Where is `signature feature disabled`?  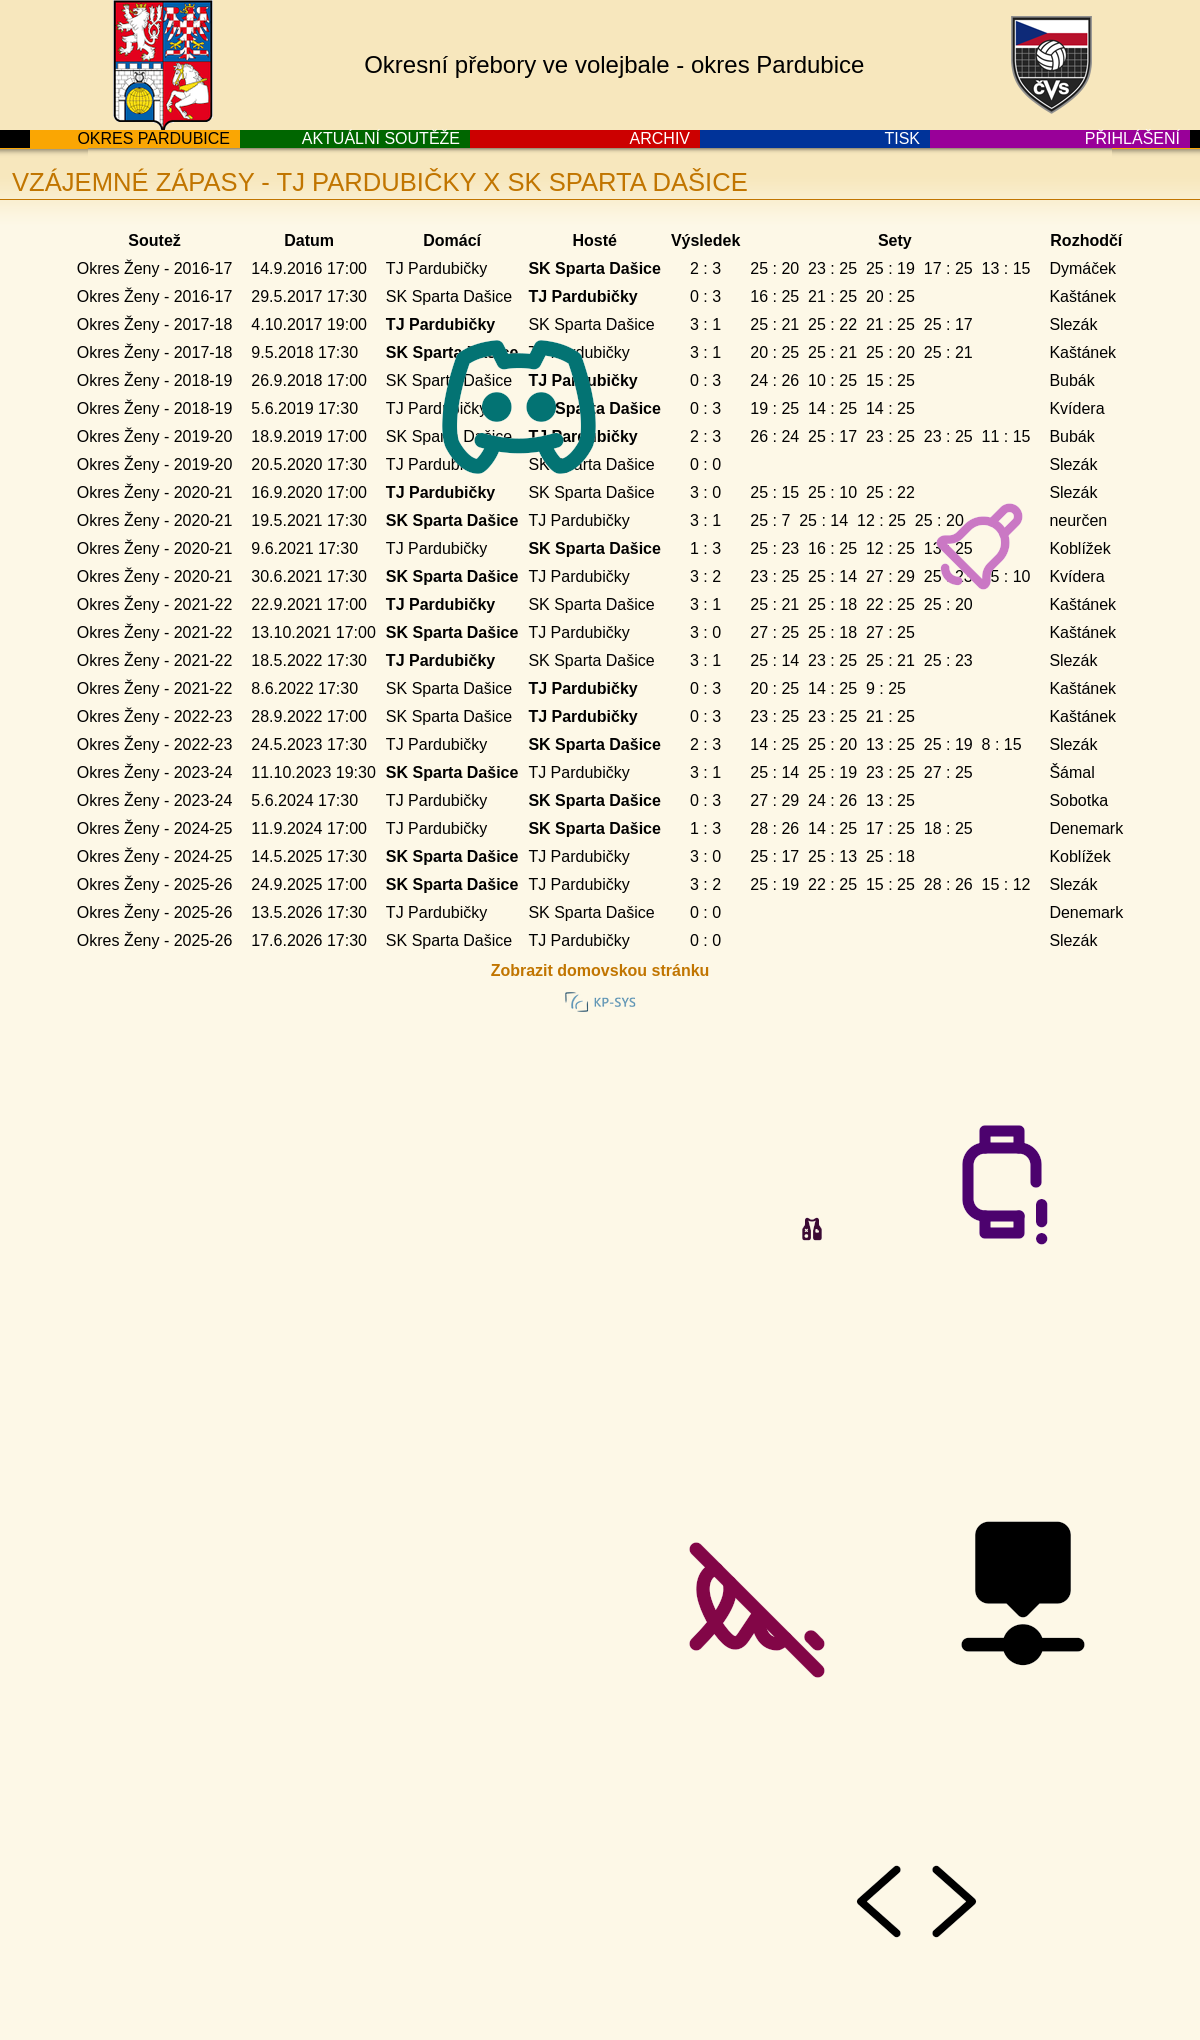
signature feature disabled is located at coordinates (757, 1610).